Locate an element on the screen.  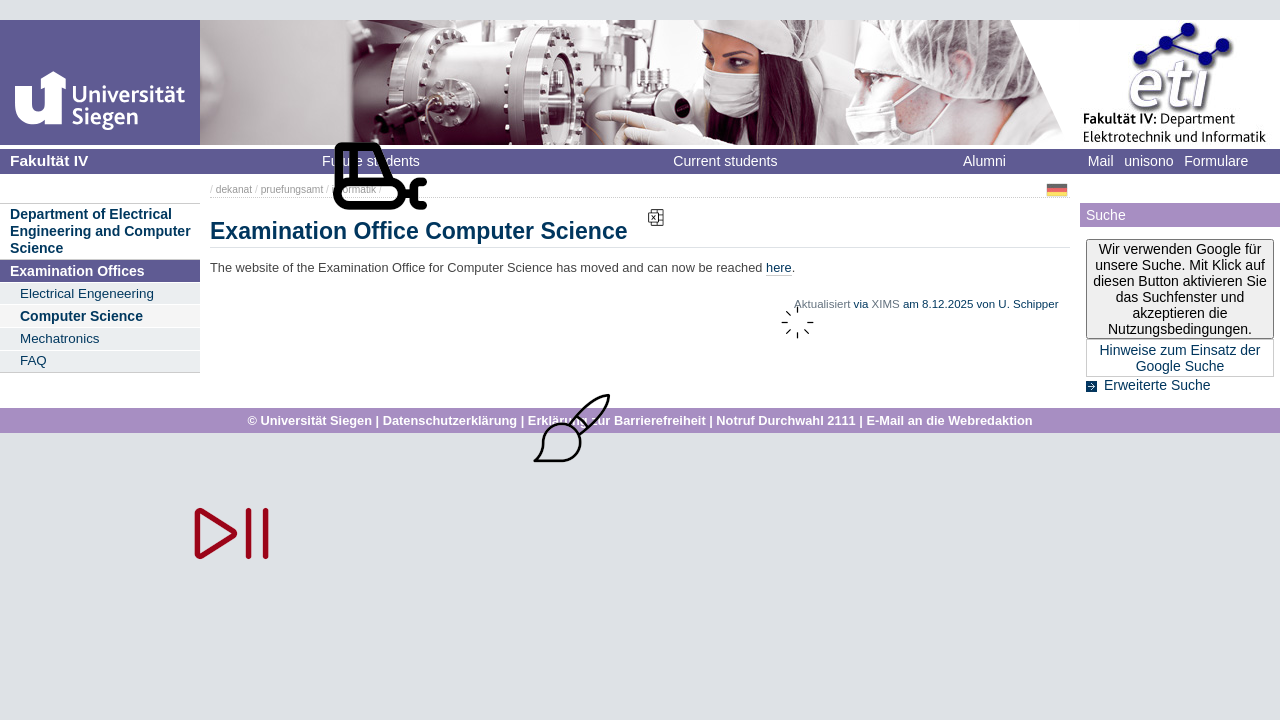
access drawing or painting tools is located at coordinates (574, 429).